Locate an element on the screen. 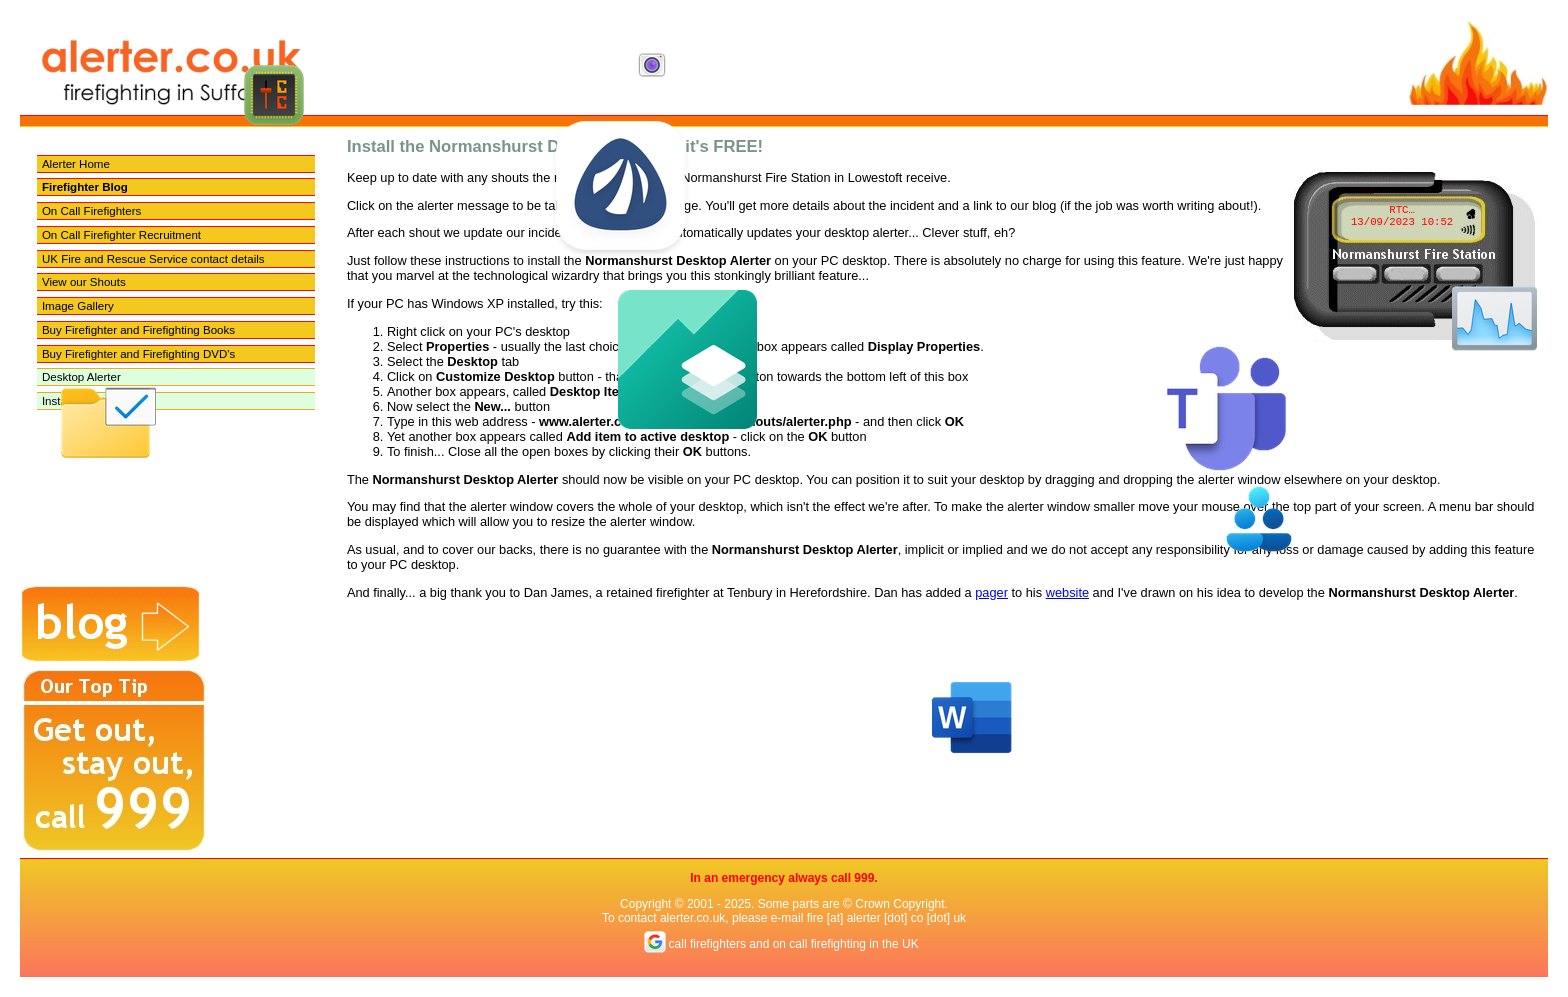 This screenshot has height=997, width=1568. open workbooks app for data visualization is located at coordinates (687, 359).